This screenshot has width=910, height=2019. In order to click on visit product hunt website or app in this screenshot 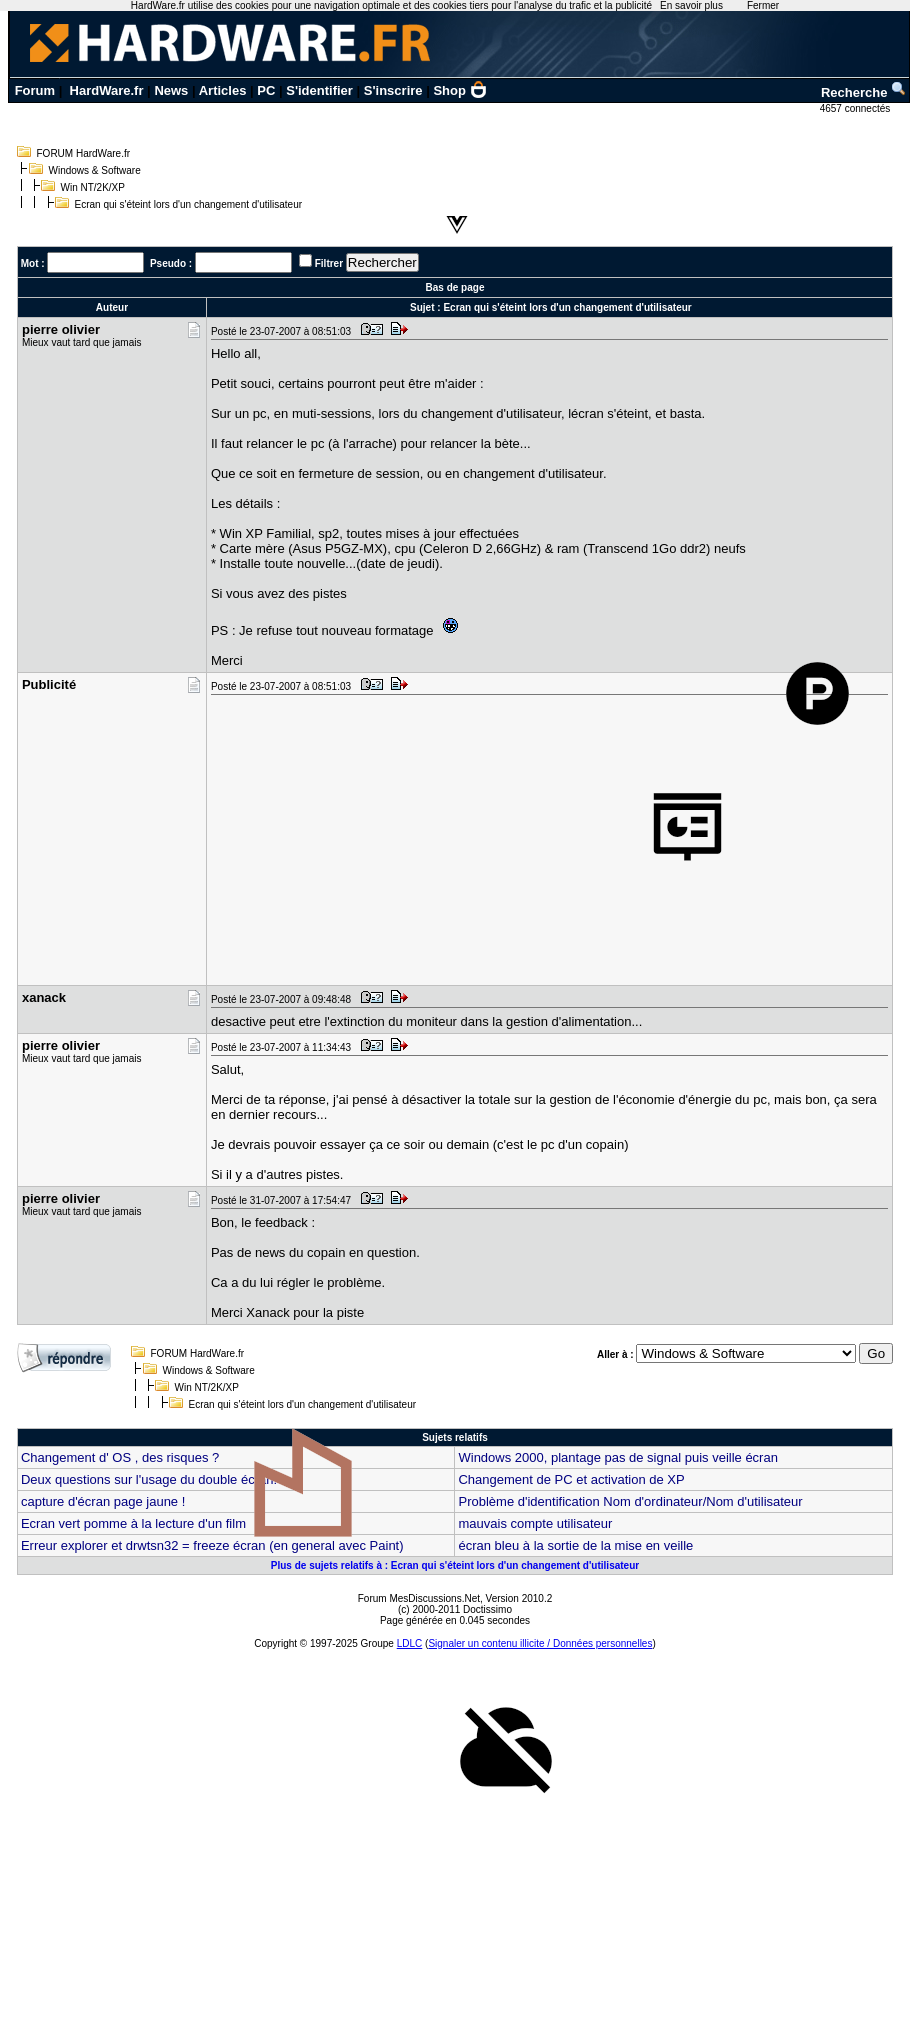, I will do `click(817, 693)`.